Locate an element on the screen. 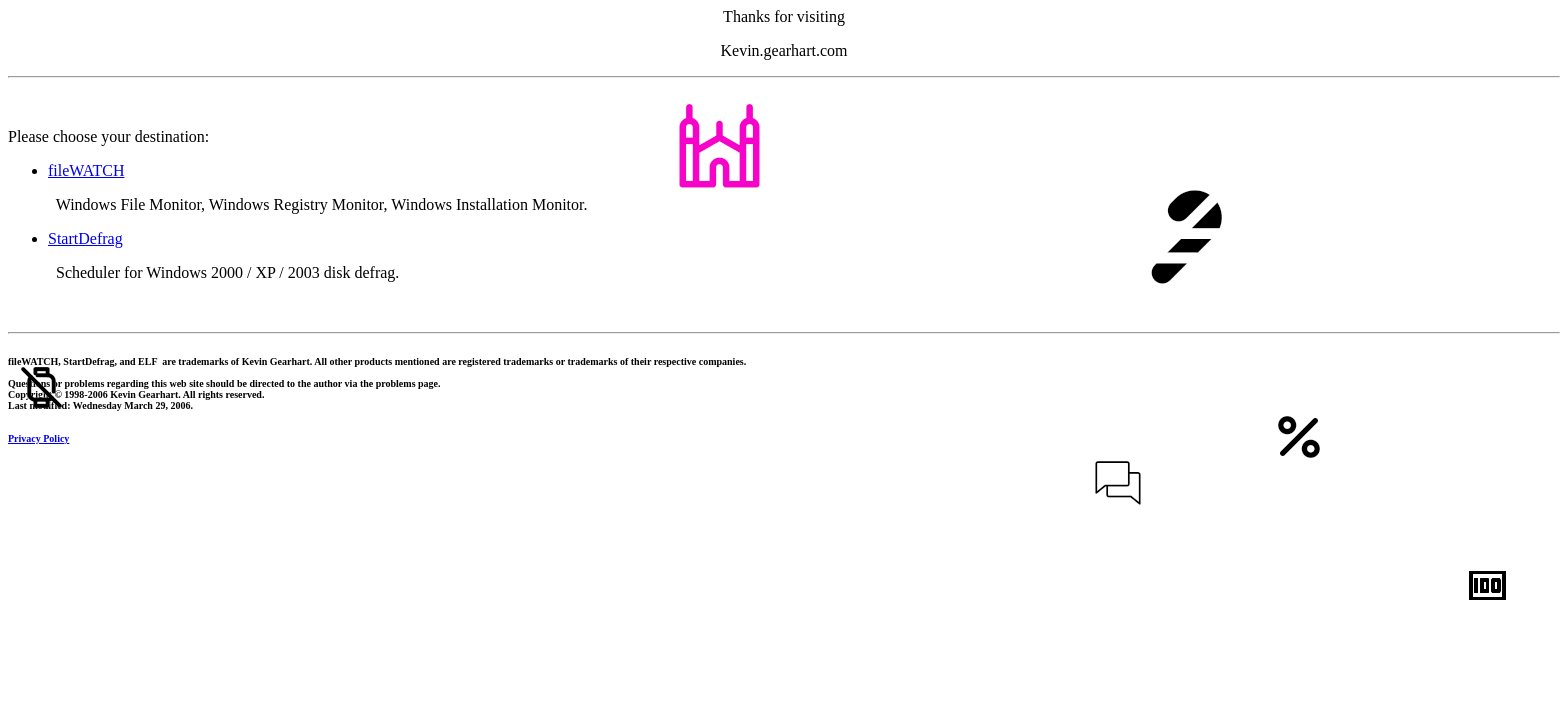 Image resolution: width=1568 pixels, height=720 pixels. indicates wheelchair accessible route or facility is located at coordinates (1483, 291).